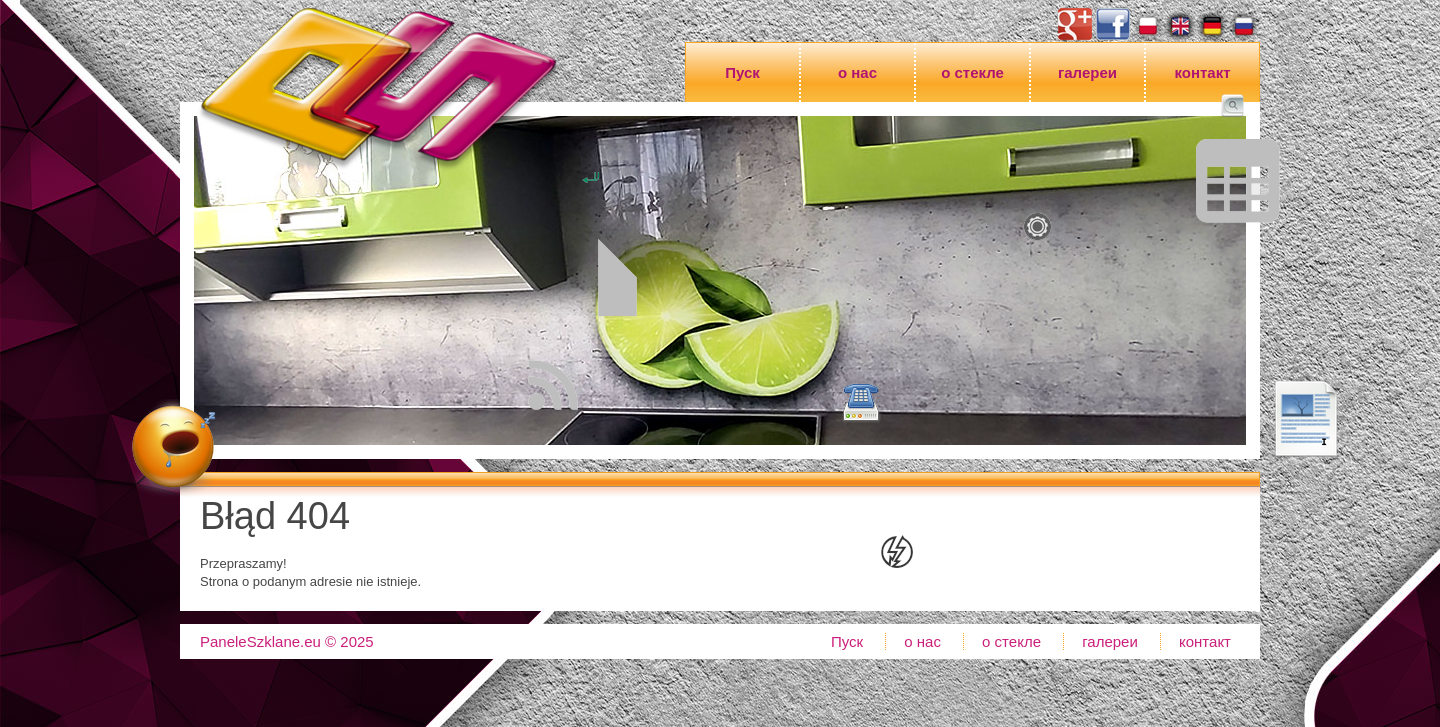  I want to click on open search preferences or settings, so click(1232, 105).